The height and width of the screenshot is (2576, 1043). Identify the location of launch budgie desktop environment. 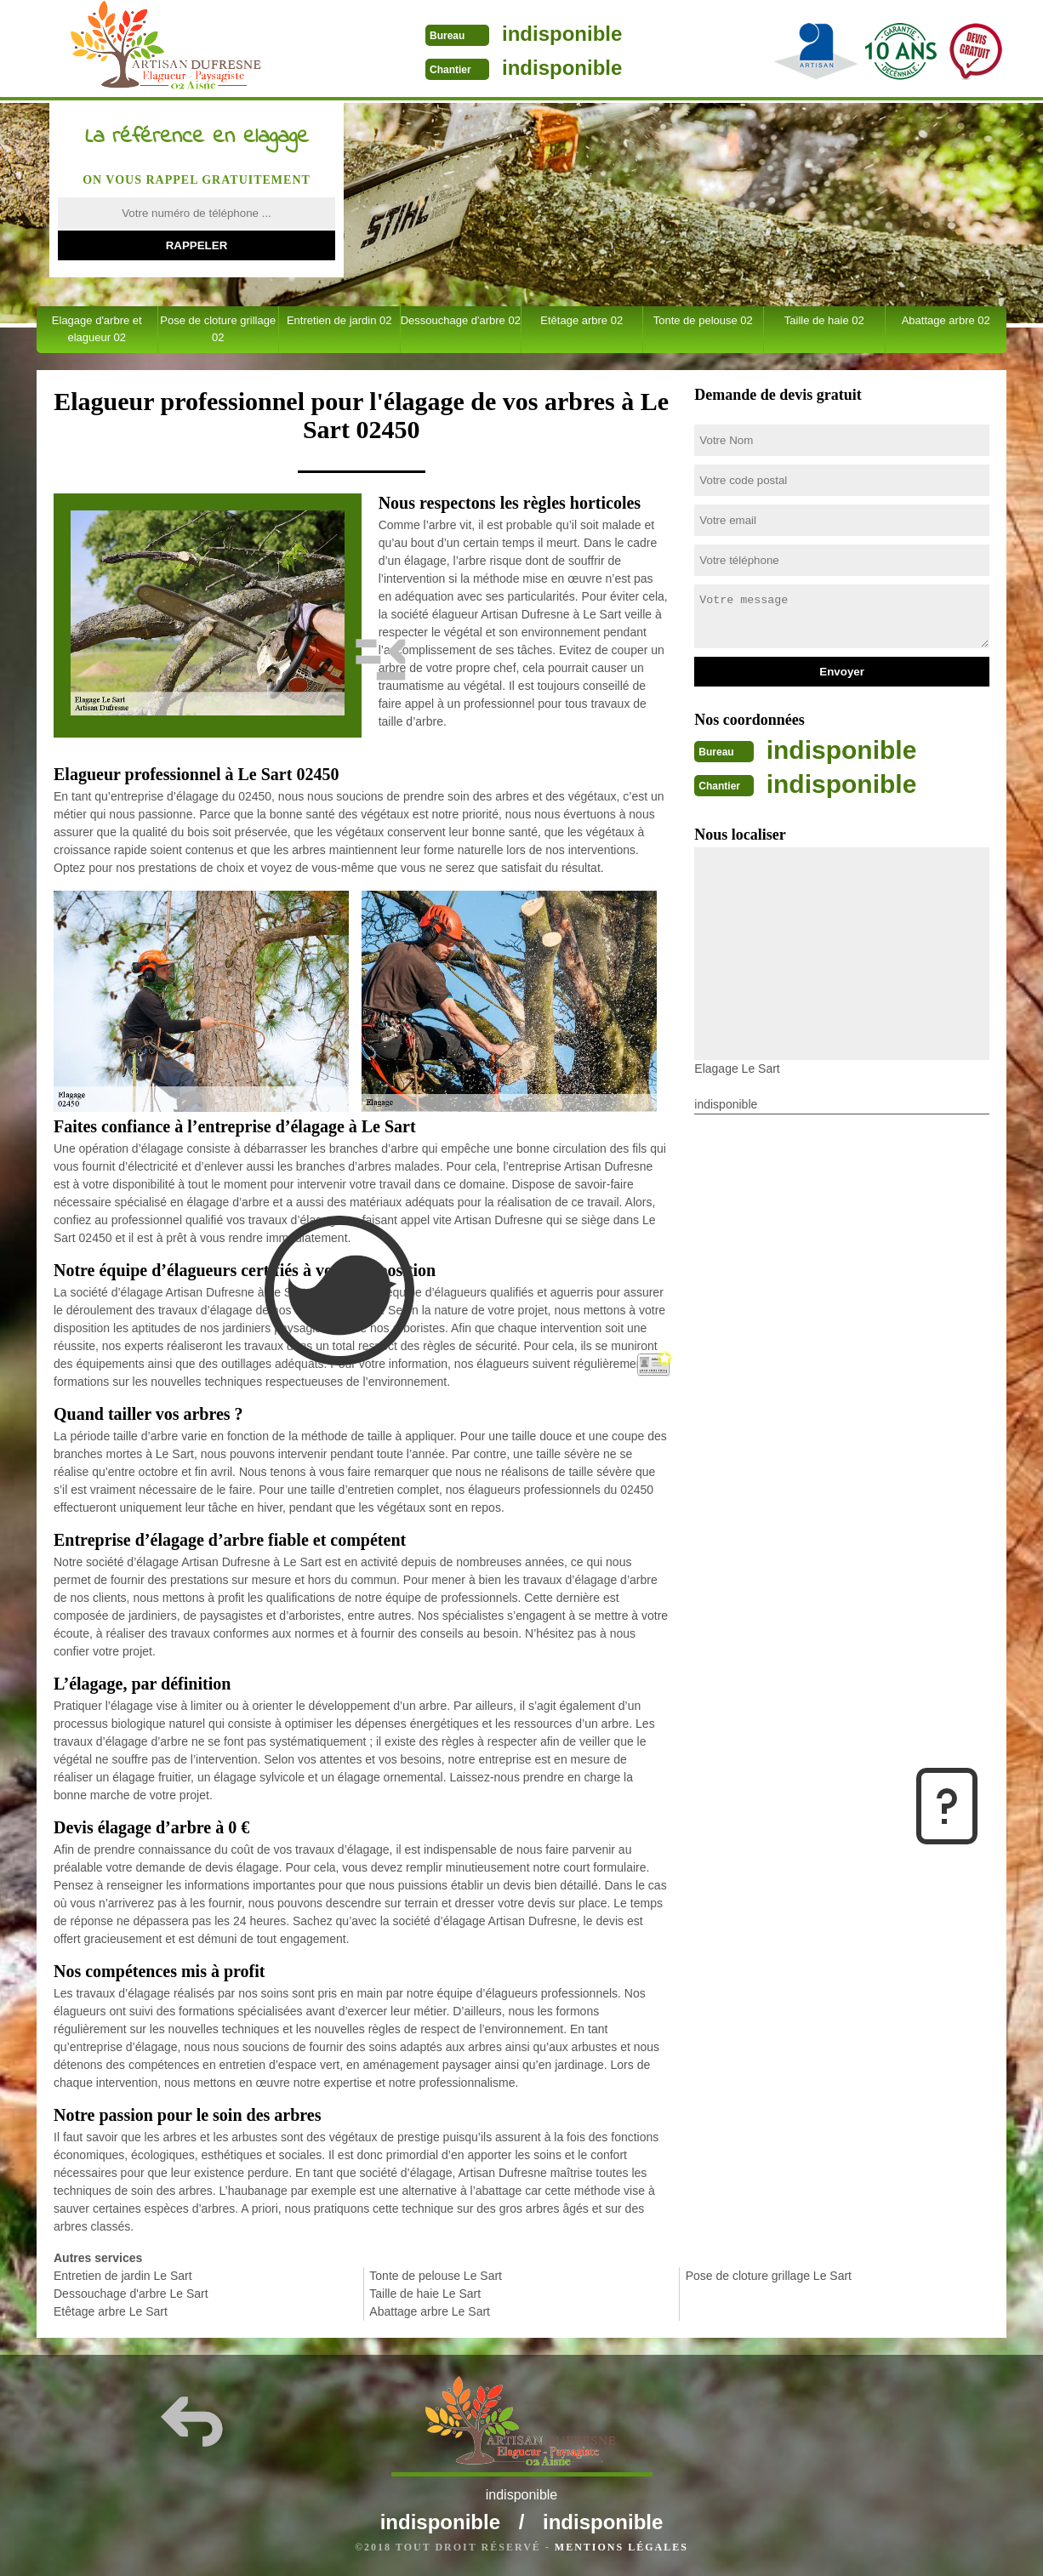
(339, 1291).